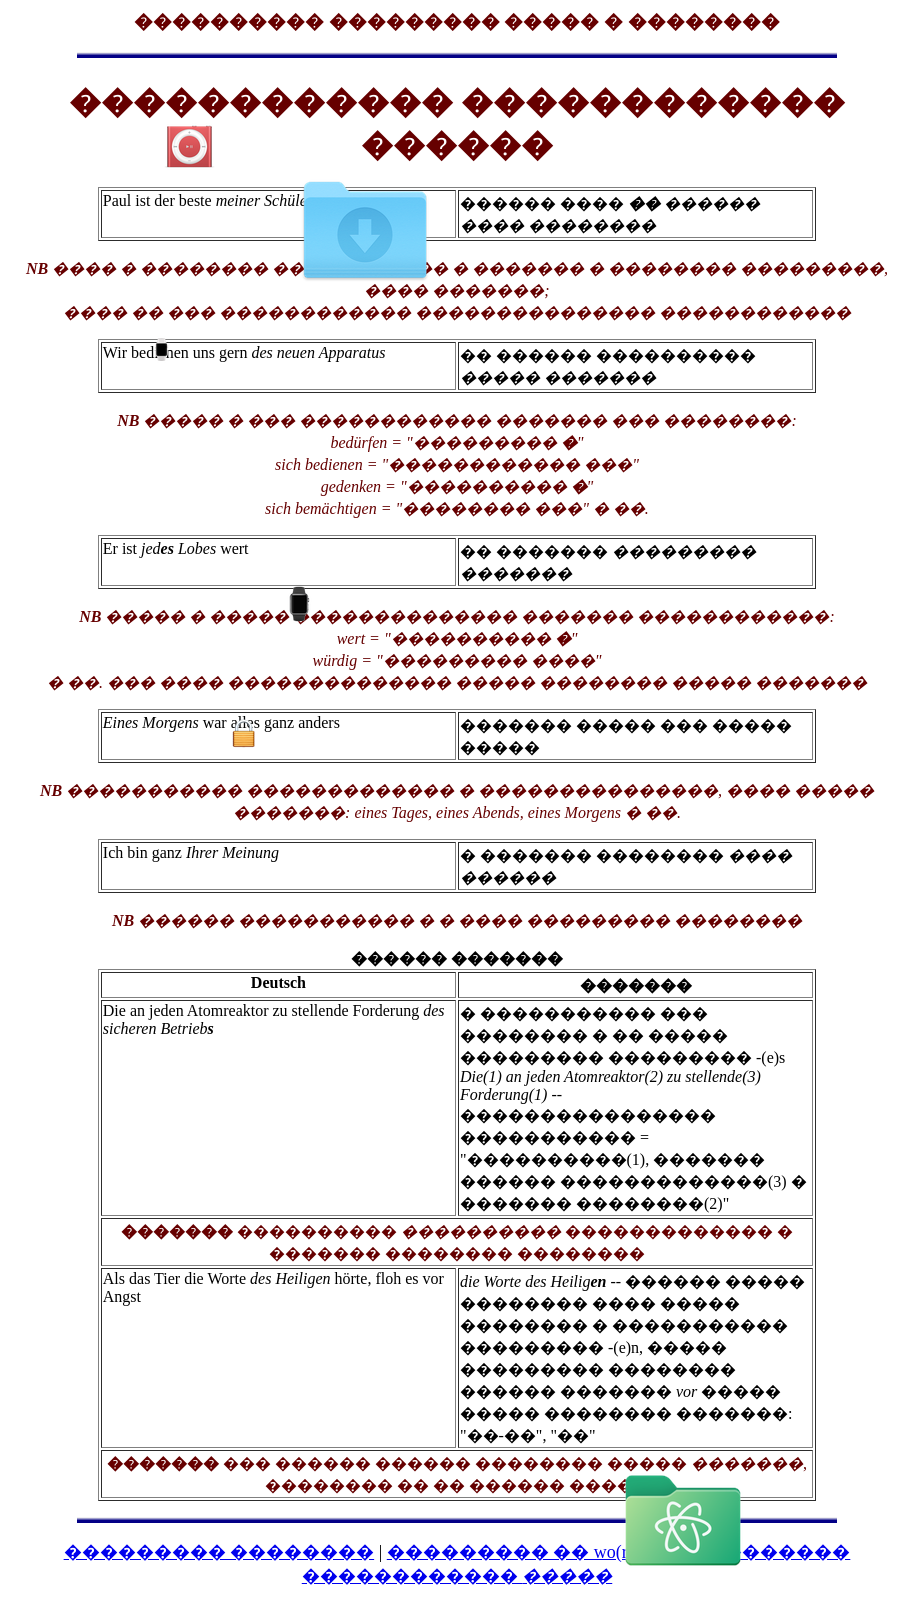  I want to click on manage your paired Apple Watch, so click(161, 349).